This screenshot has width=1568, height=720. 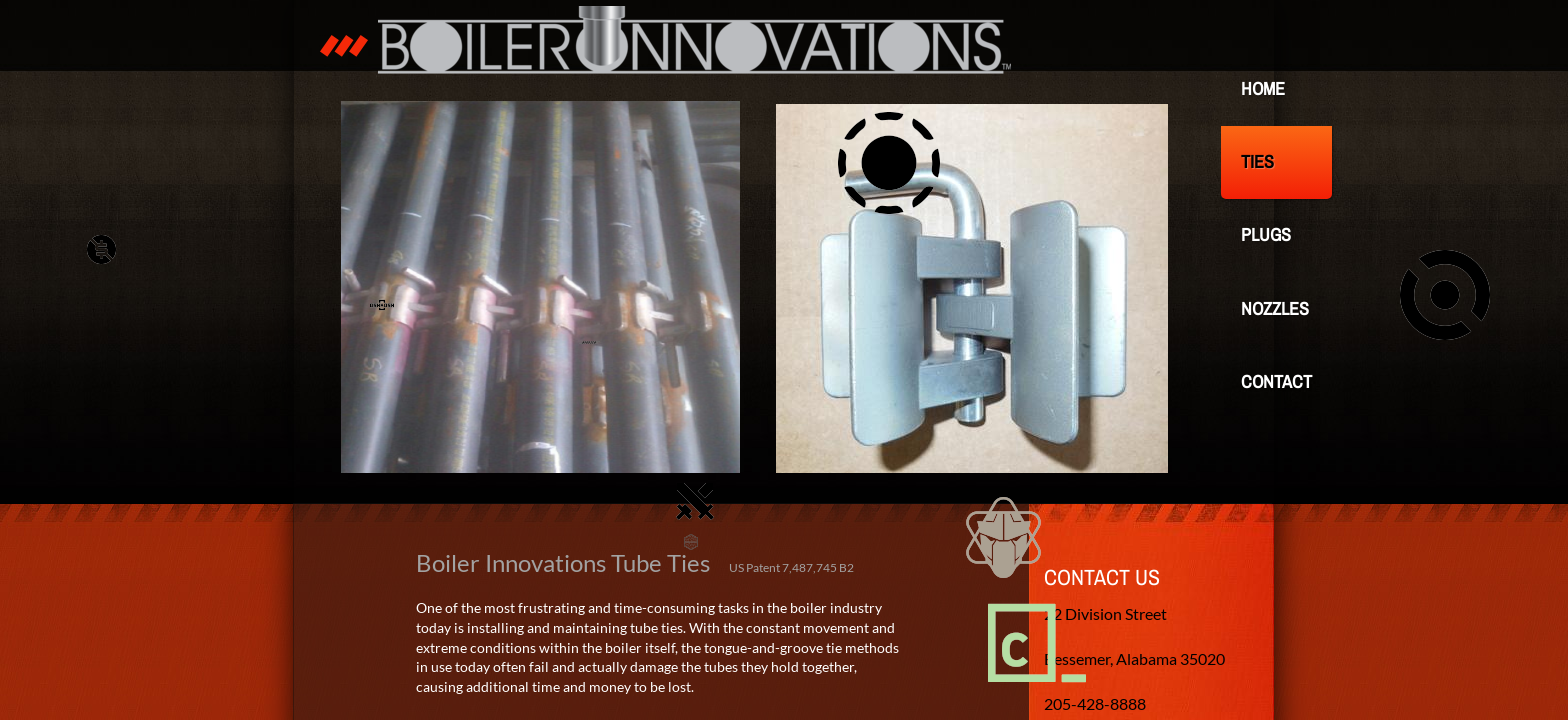 I want to click on access game or battle features, so click(x=695, y=501).